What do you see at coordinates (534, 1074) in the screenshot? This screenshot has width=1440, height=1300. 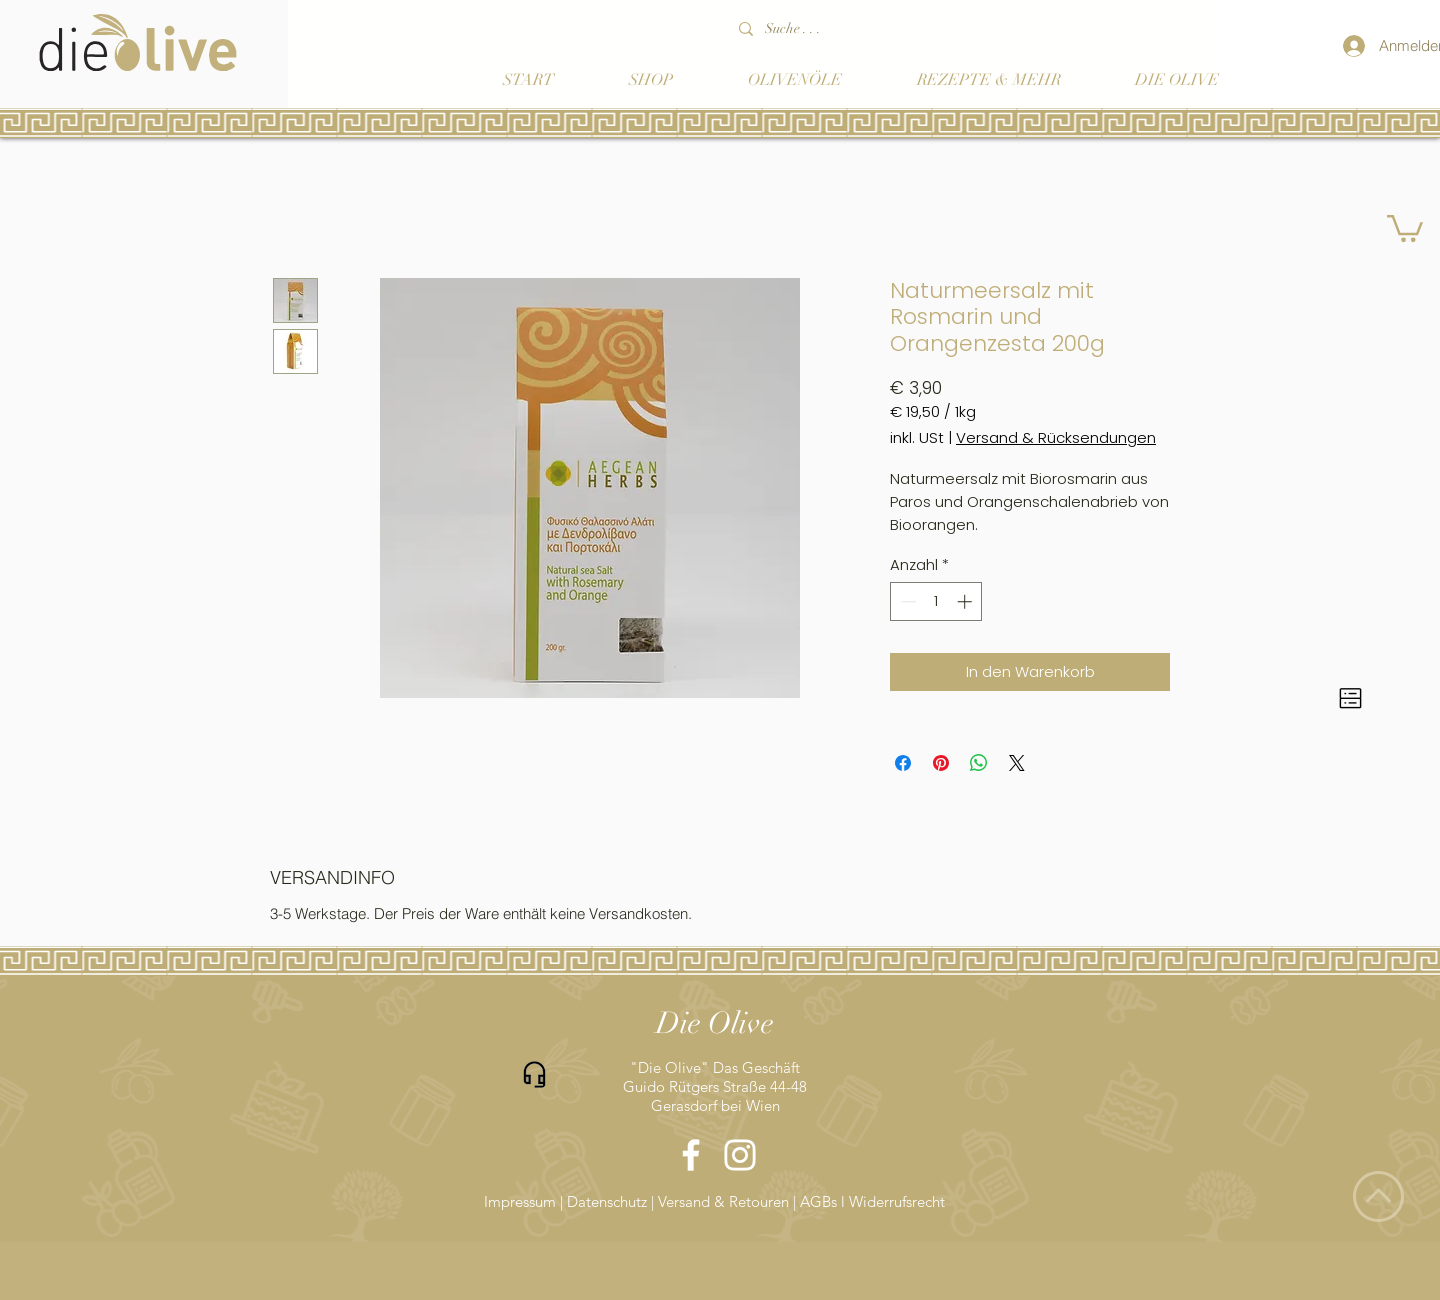 I see `contact customer support` at bounding box center [534, 1074].